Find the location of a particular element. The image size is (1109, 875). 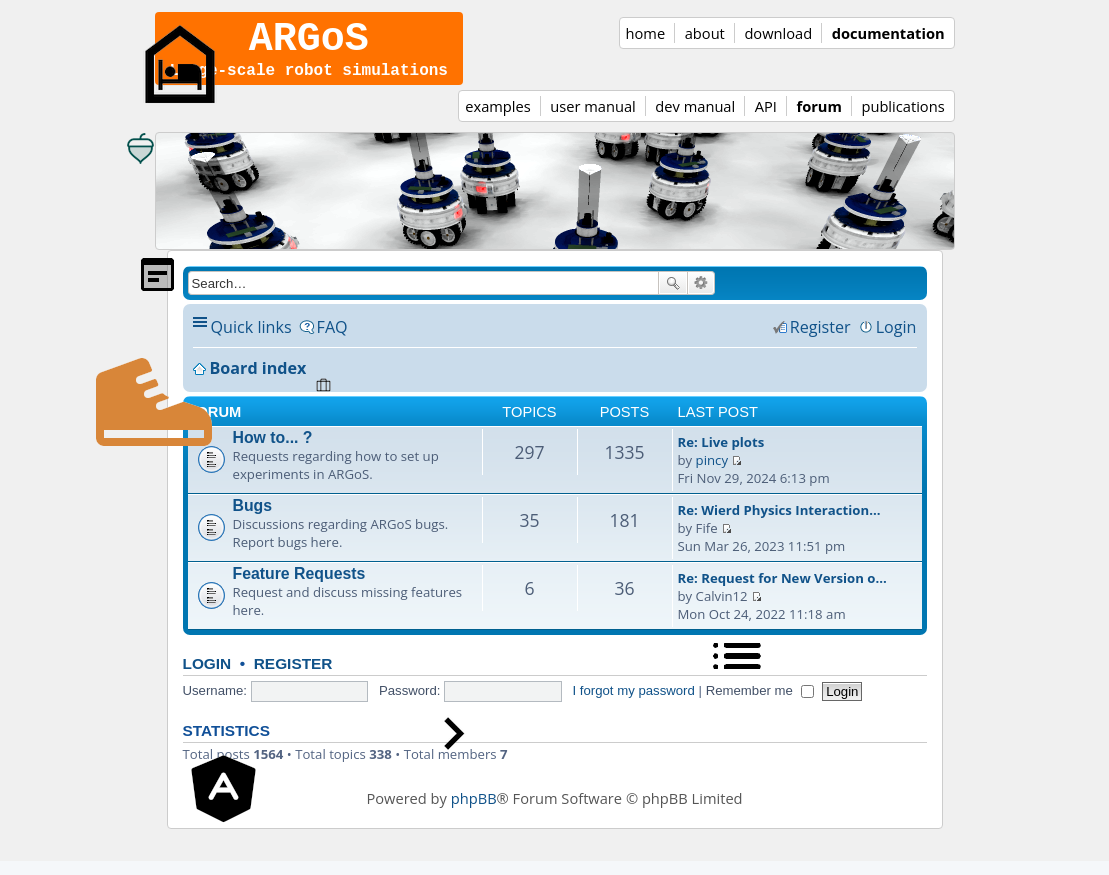

nature or outdoors category indicator is located at coordinates (140, 148).